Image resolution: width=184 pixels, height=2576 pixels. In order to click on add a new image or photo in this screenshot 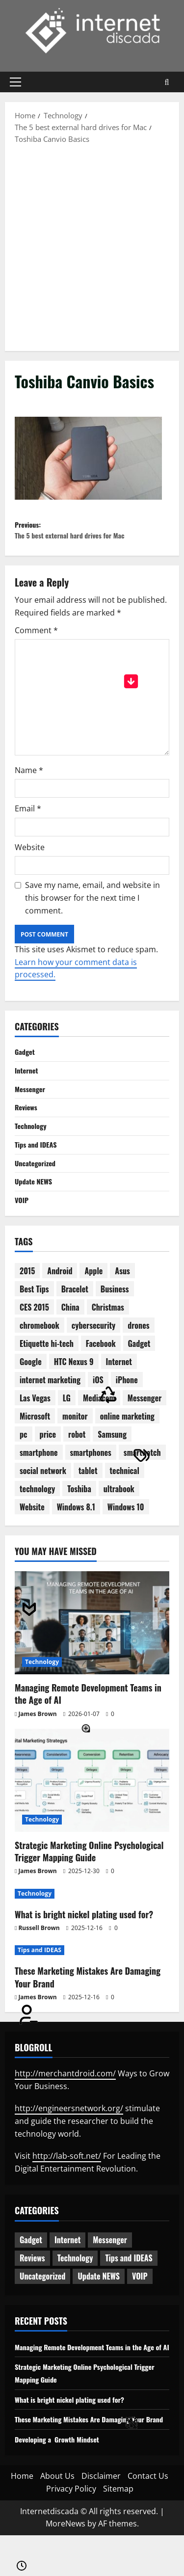, I will do `click(86, 1728)`.